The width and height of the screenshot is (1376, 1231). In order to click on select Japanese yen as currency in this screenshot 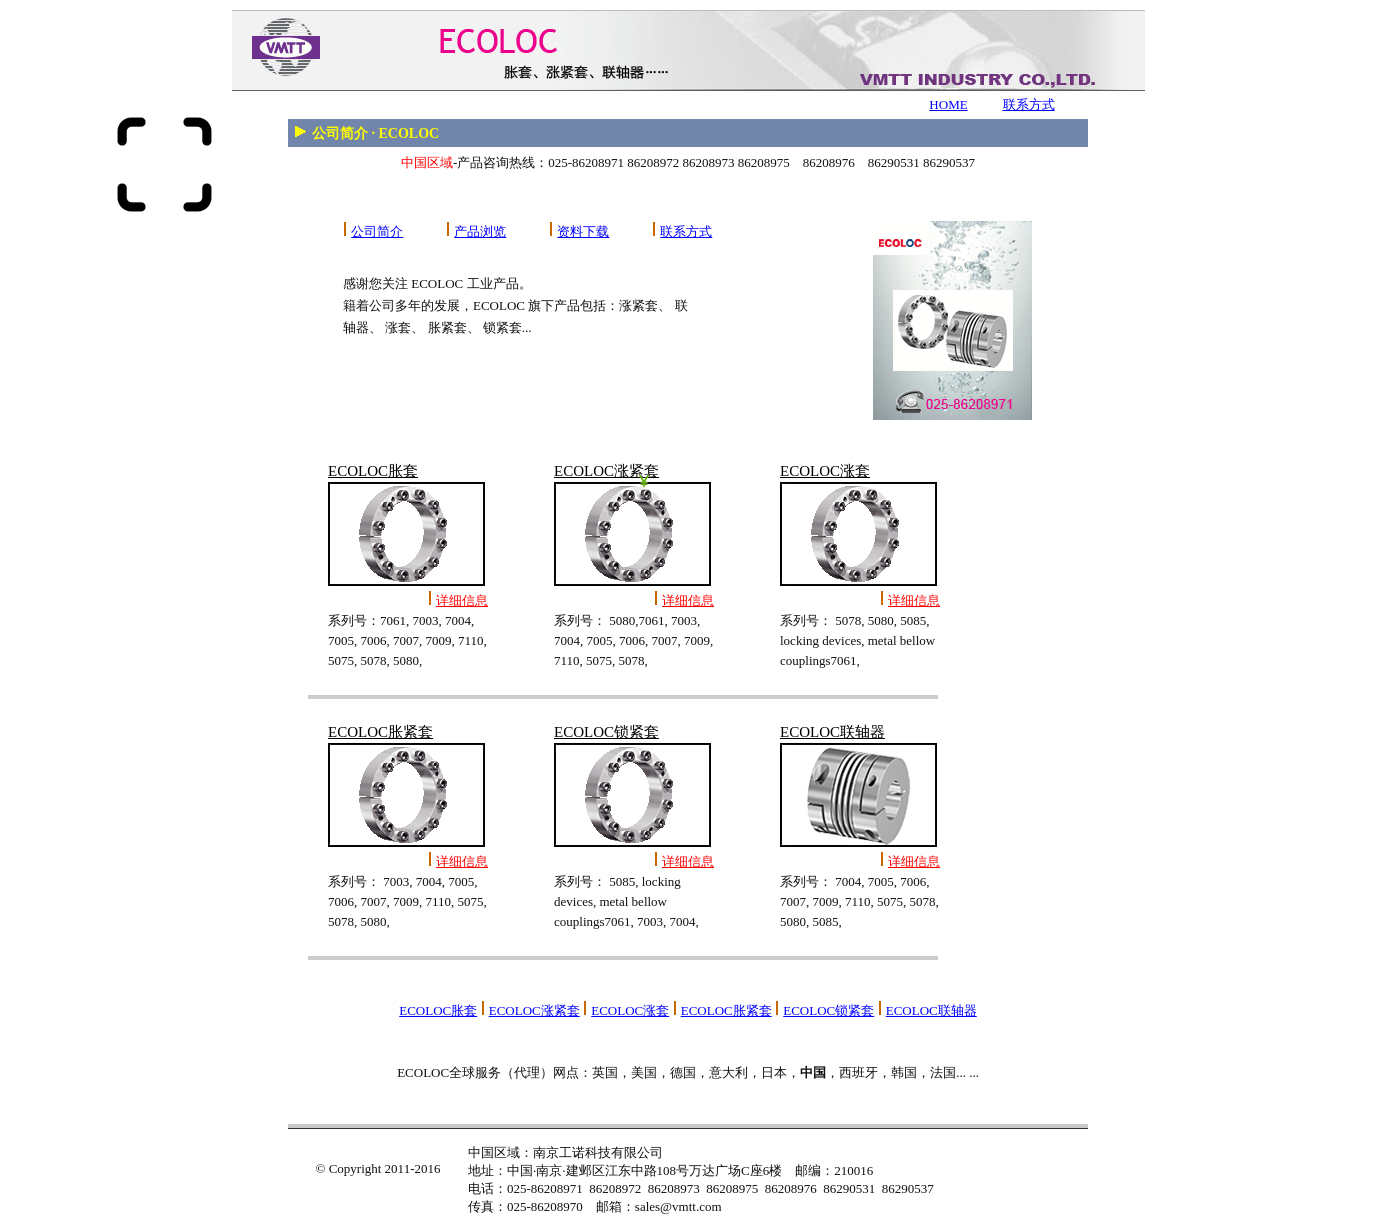, I will do `click(644, 481)`.